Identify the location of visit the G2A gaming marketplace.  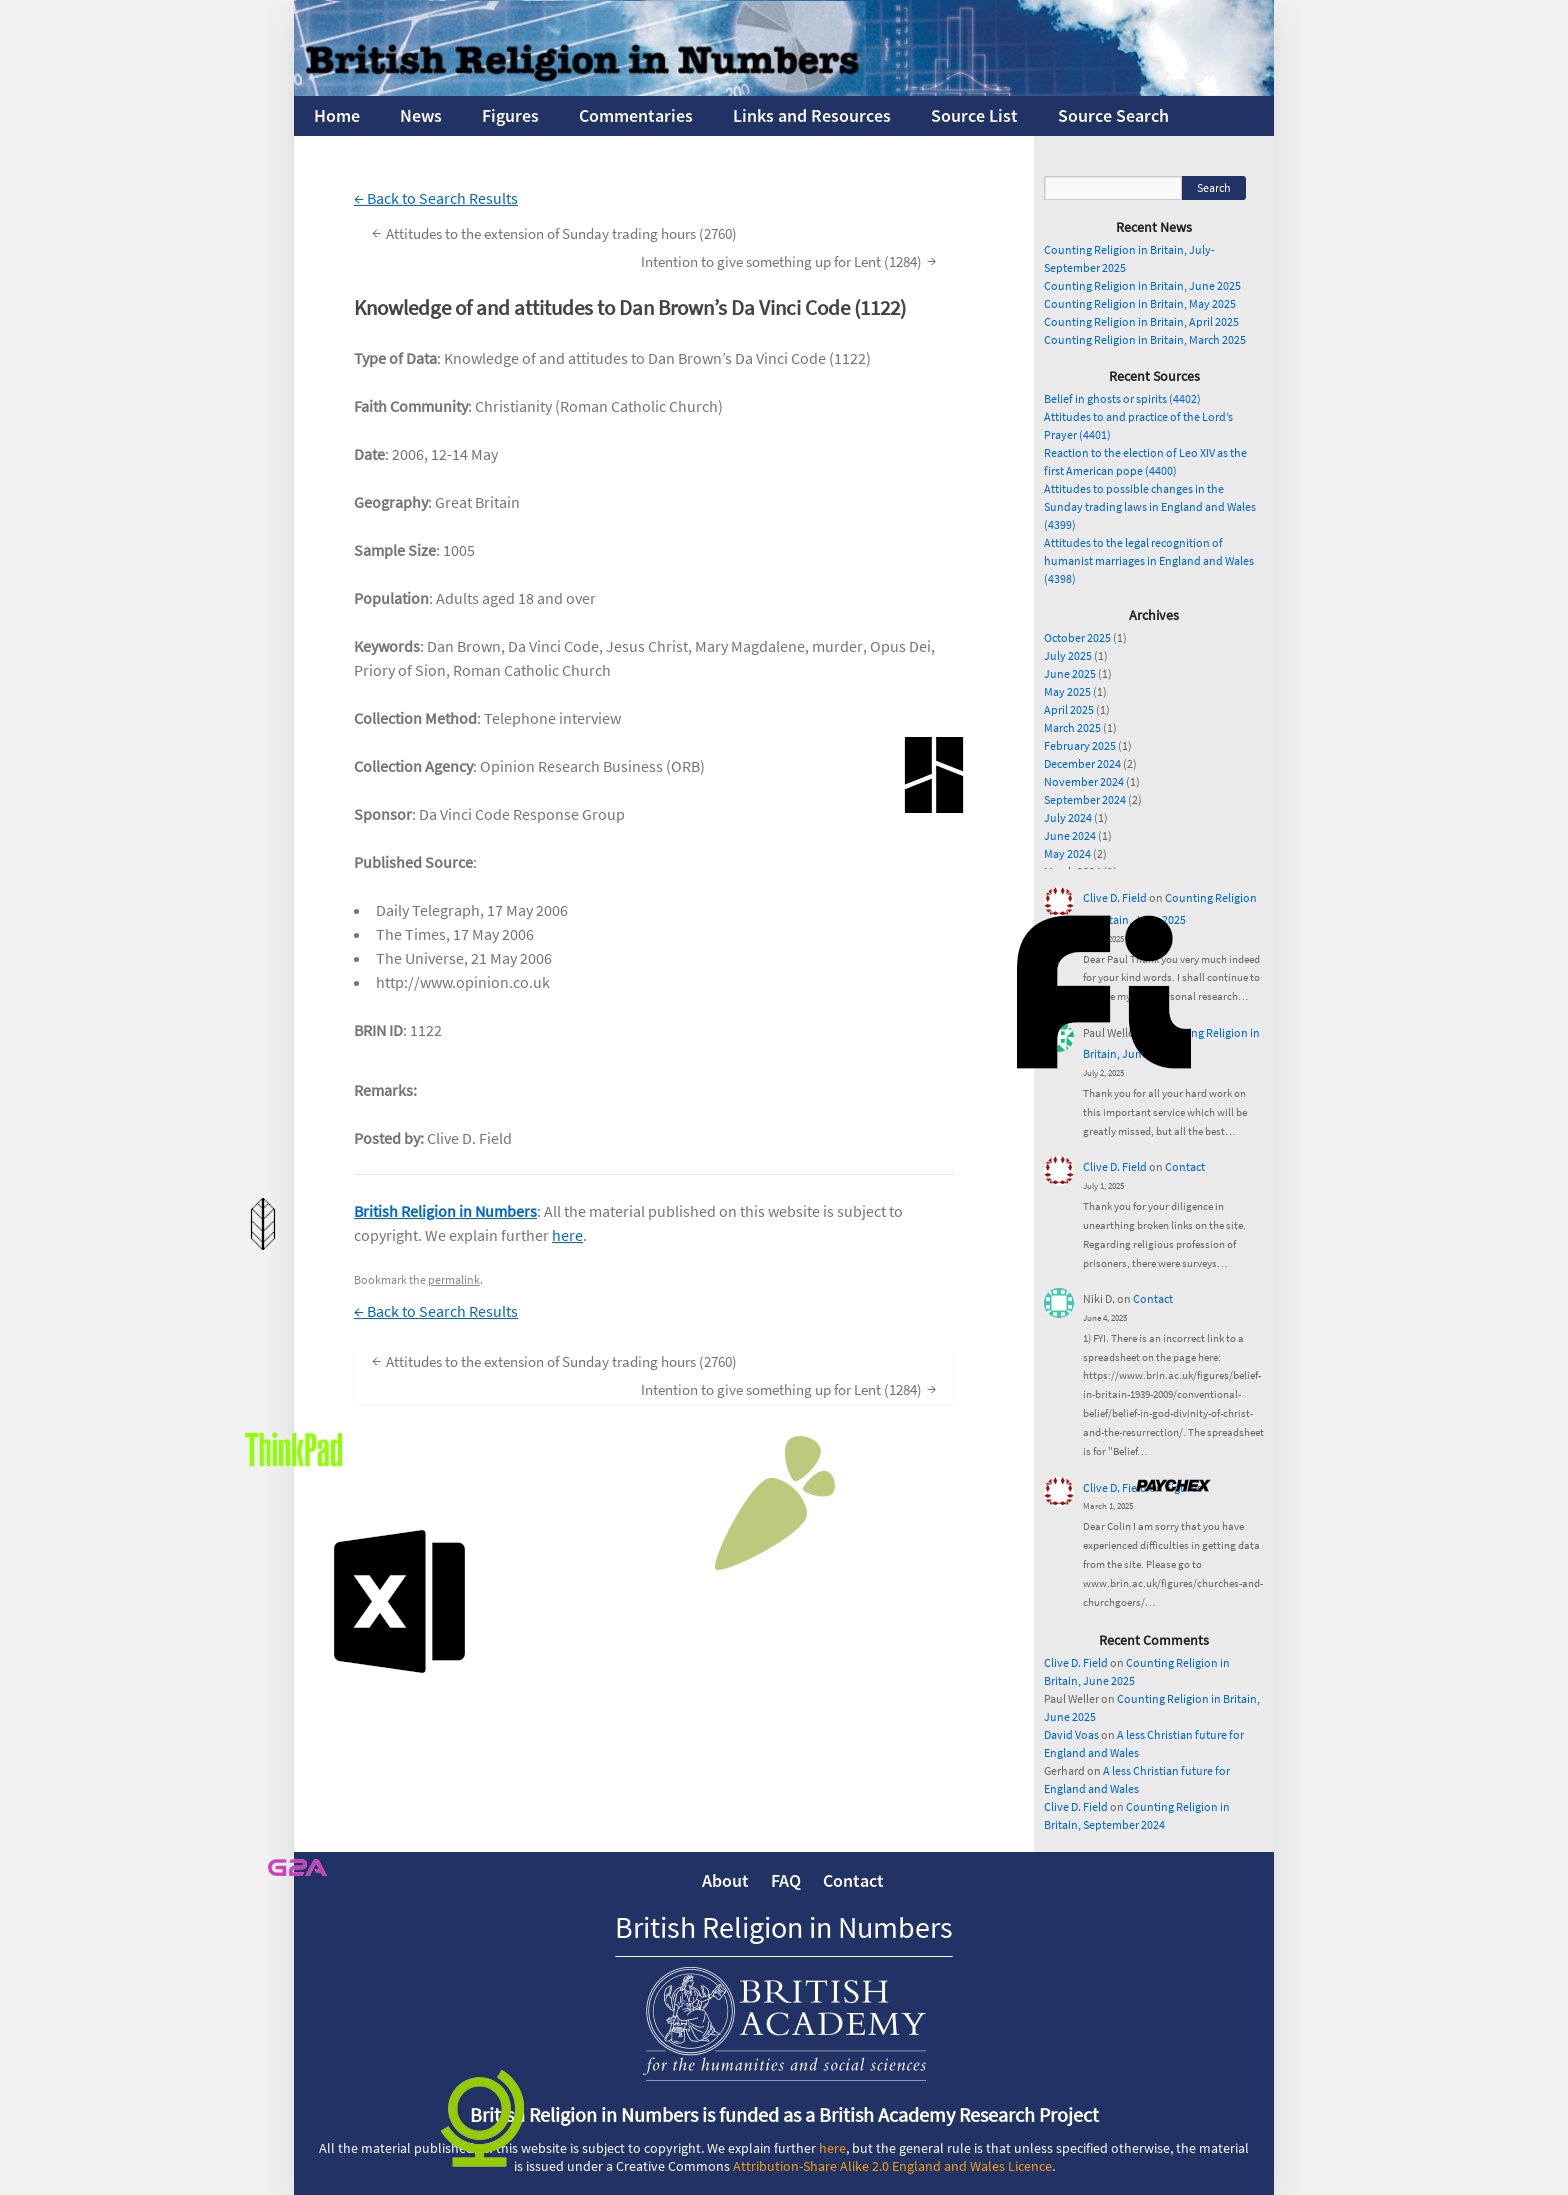
(297, 1867).